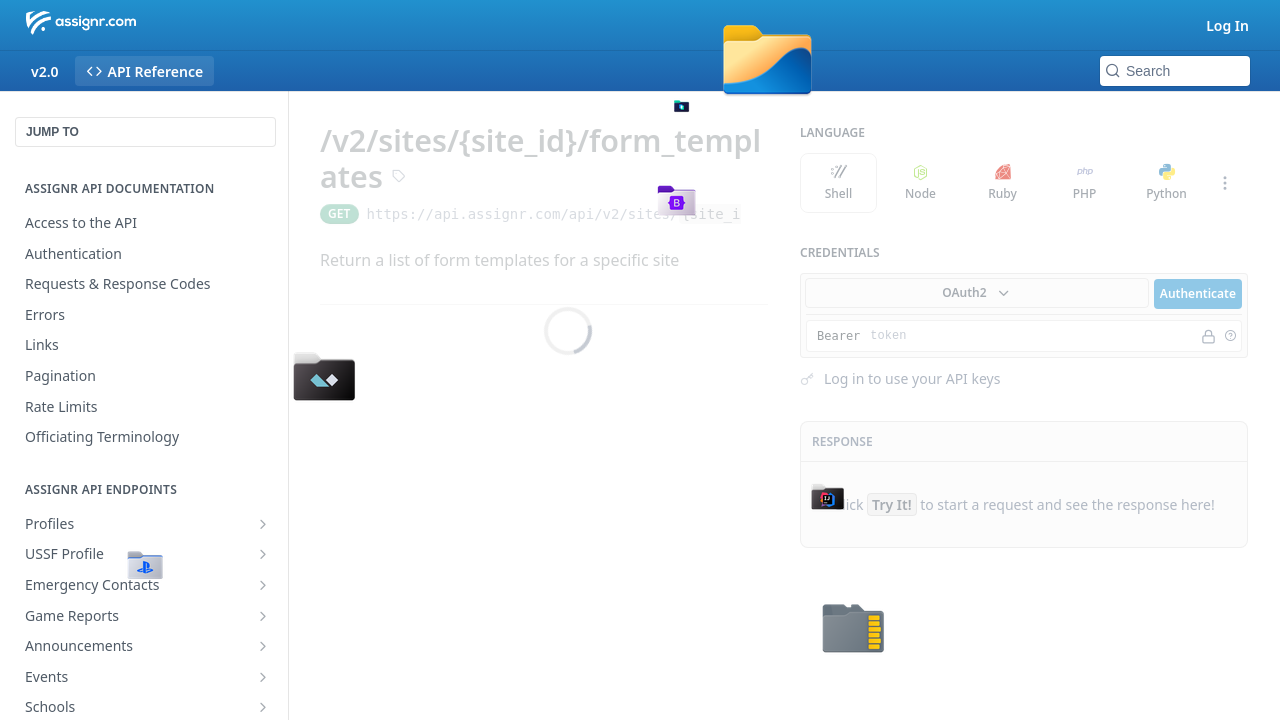  I want to click on open your files folder, so click(767, 62).